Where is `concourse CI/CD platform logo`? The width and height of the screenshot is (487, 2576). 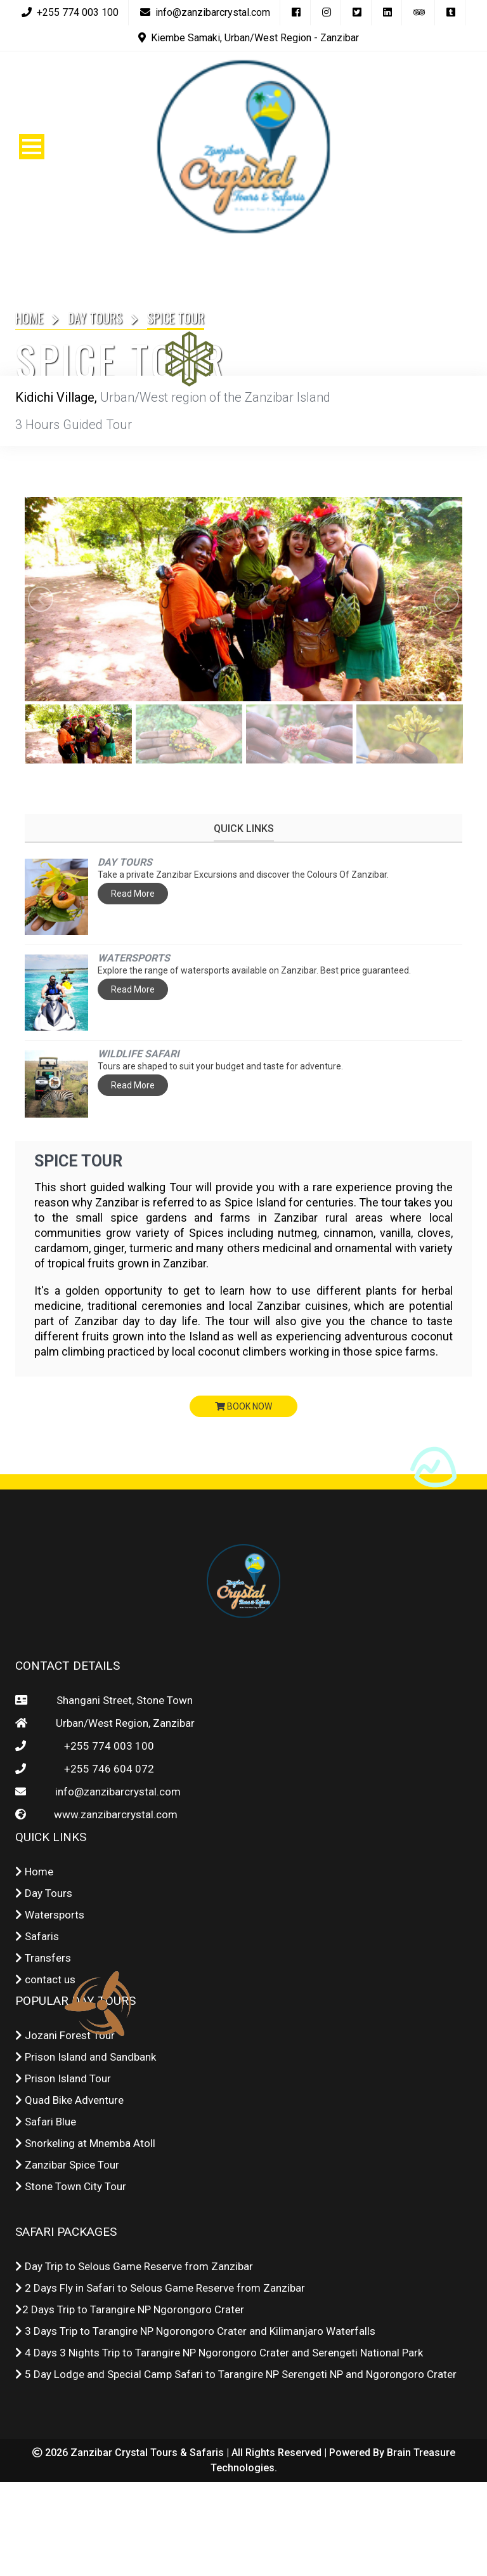
concourse CI/CD platform logo is located at coordinates (98, 2004).